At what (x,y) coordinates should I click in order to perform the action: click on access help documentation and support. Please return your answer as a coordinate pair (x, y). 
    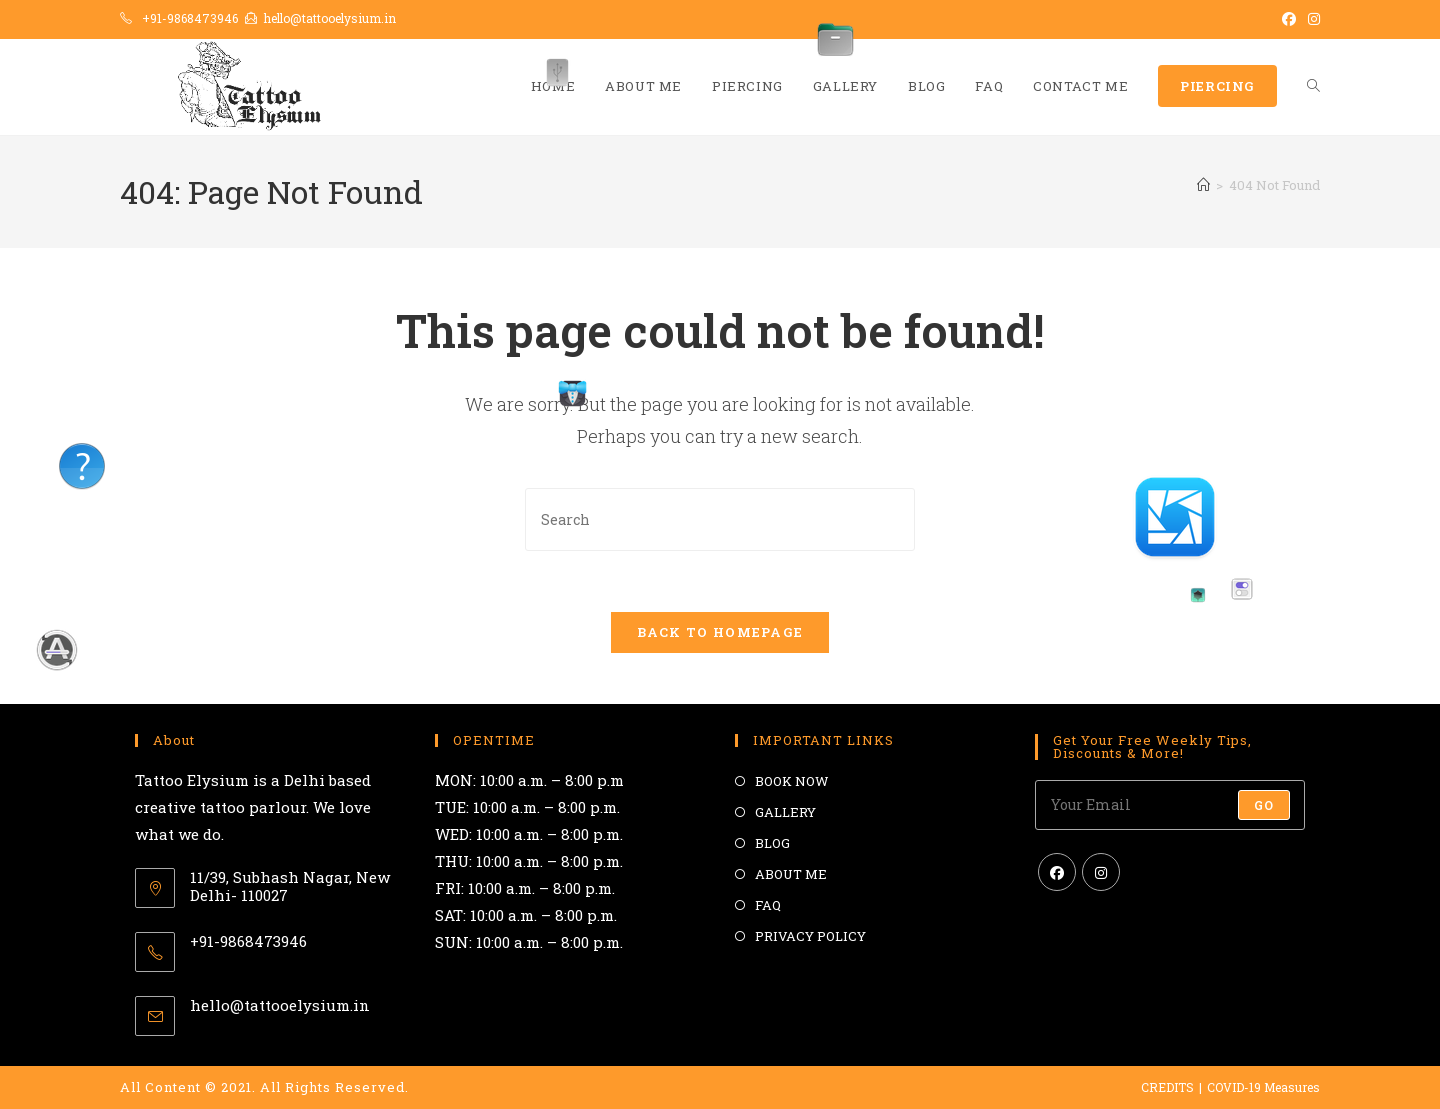
    Looking at the image, I should click on (82, 466).